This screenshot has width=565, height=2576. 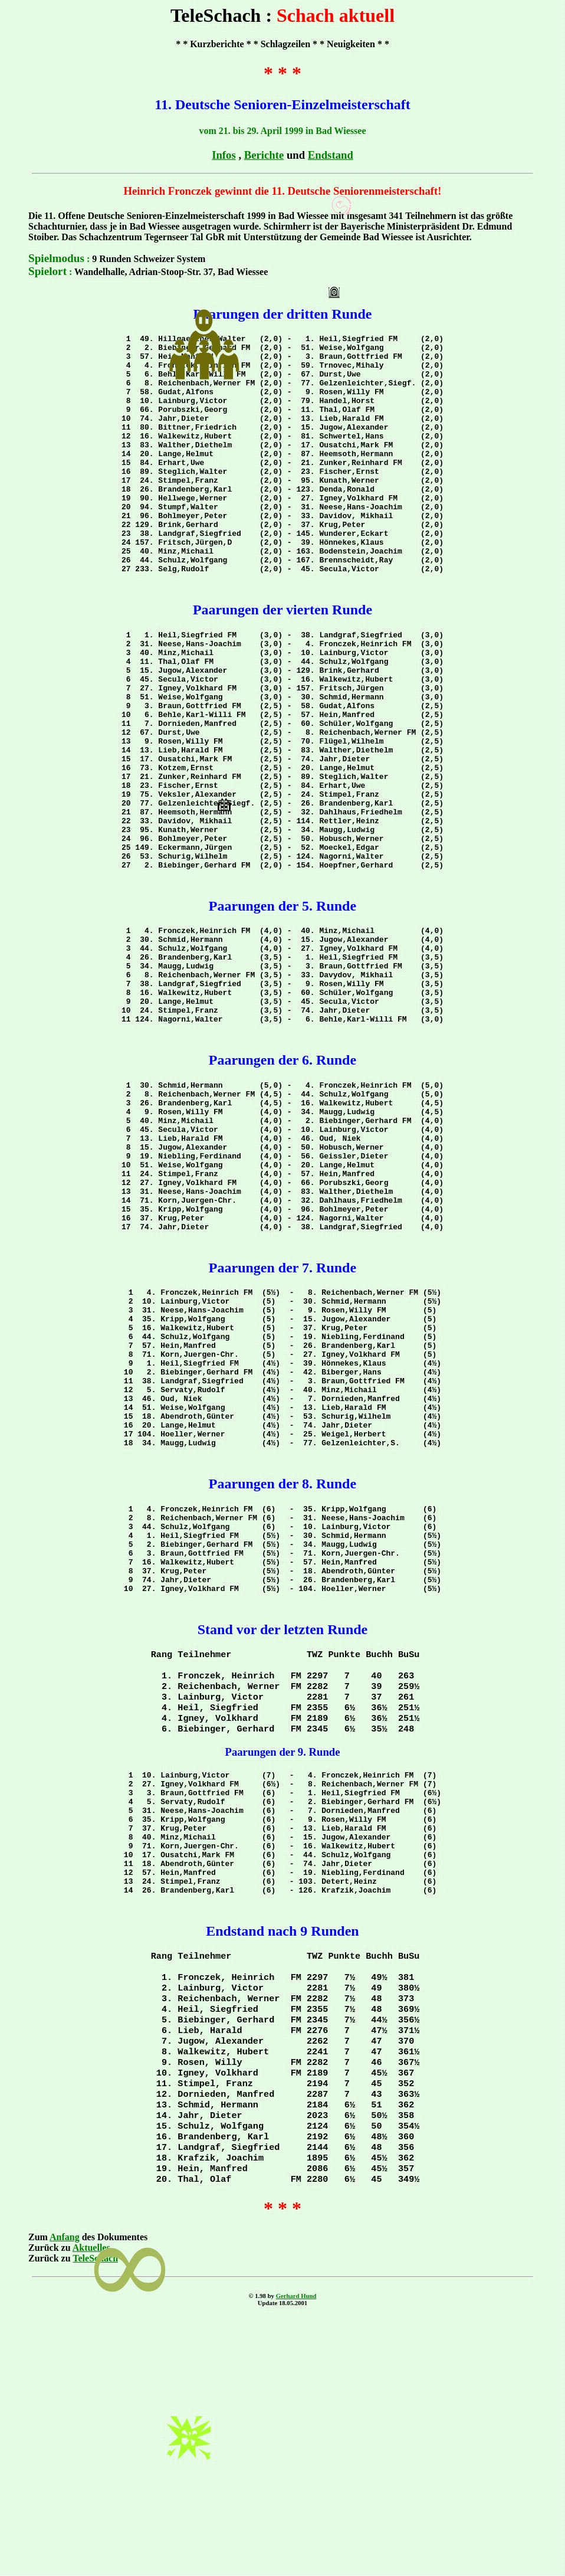 I want to click on trigger an explosion or blast effect, so click(x=188, y=2438).